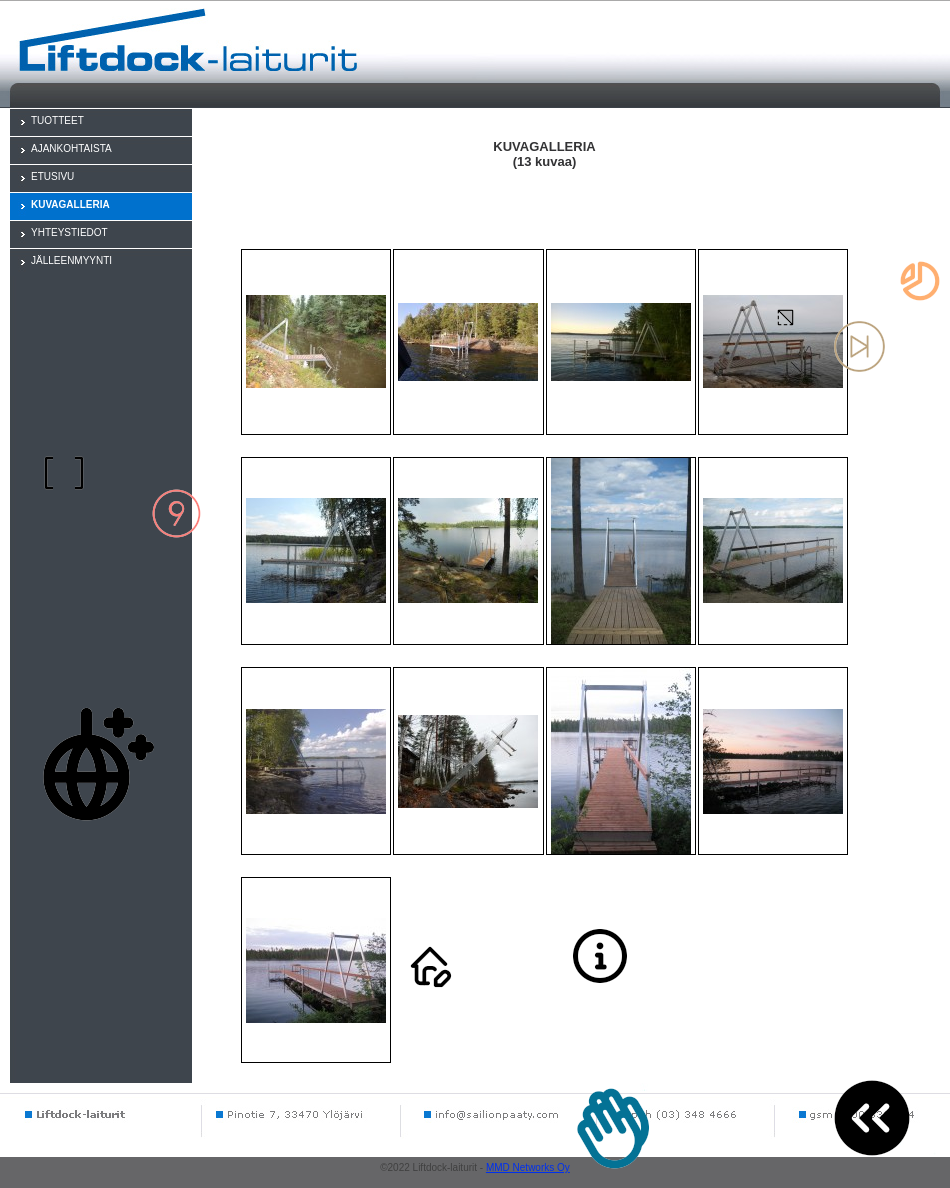 This screenshot has height=1188, width=950. What do you see at coordinates (94, 766) in the screenshot?
I see `access party or celebration mode` at bounding box center [94, 766].